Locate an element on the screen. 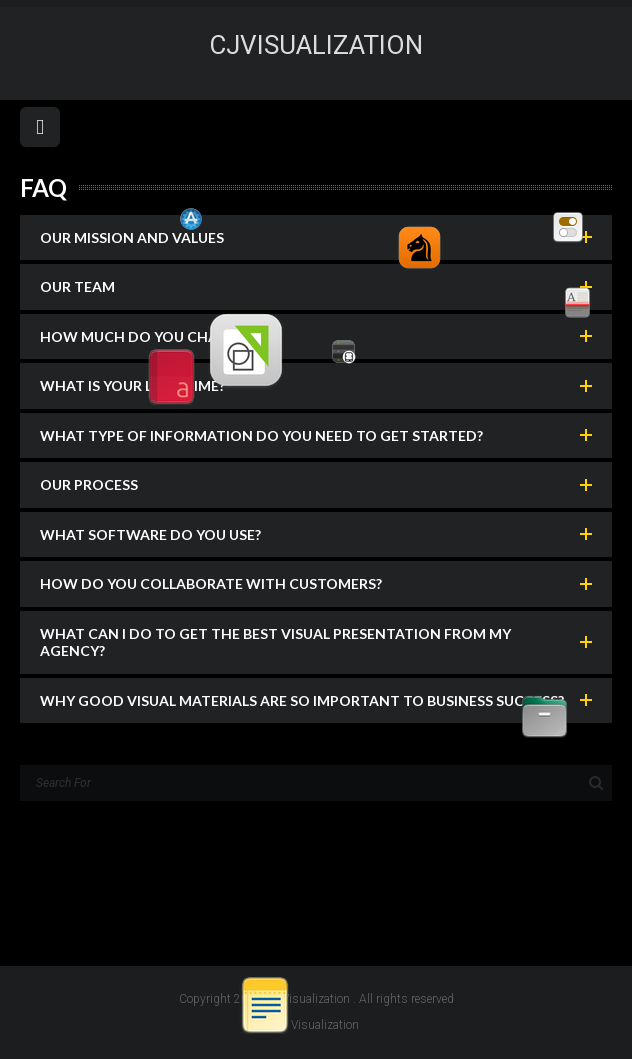 The height and width of the screenshot is (1059, 632). open the Chess app is located at coordinates (419, 247).